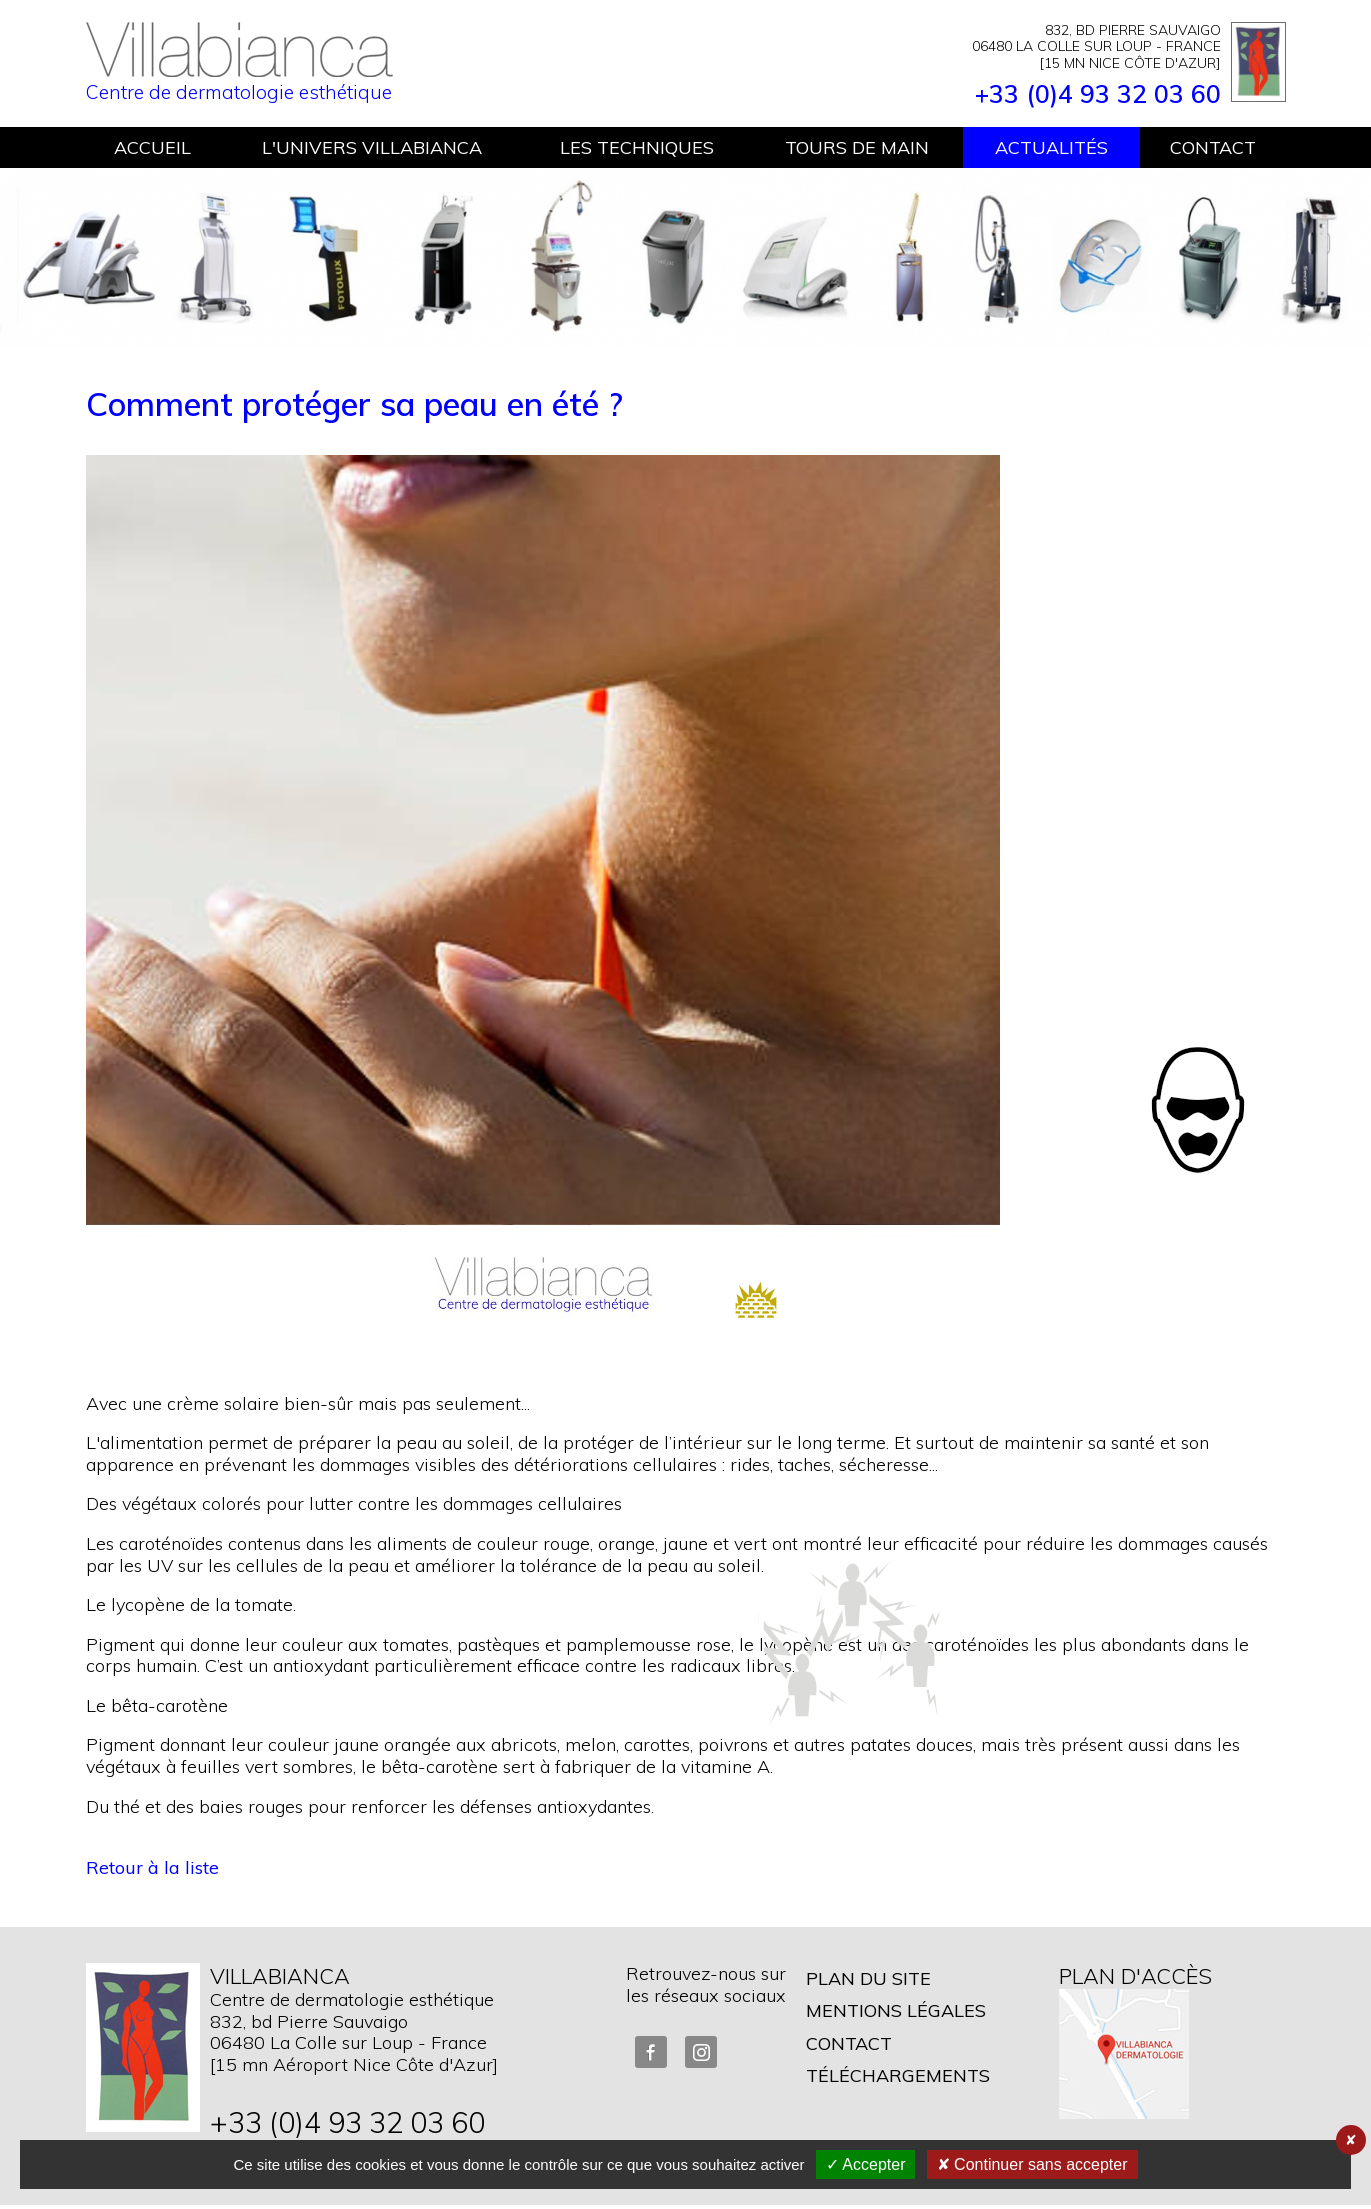 Image resolution: width=1371 pixels, height=2209 pixels. Describe the element at coordinates (851, 1643) in the screenshot. I see `activate chain lightning ability or spell` at that location.